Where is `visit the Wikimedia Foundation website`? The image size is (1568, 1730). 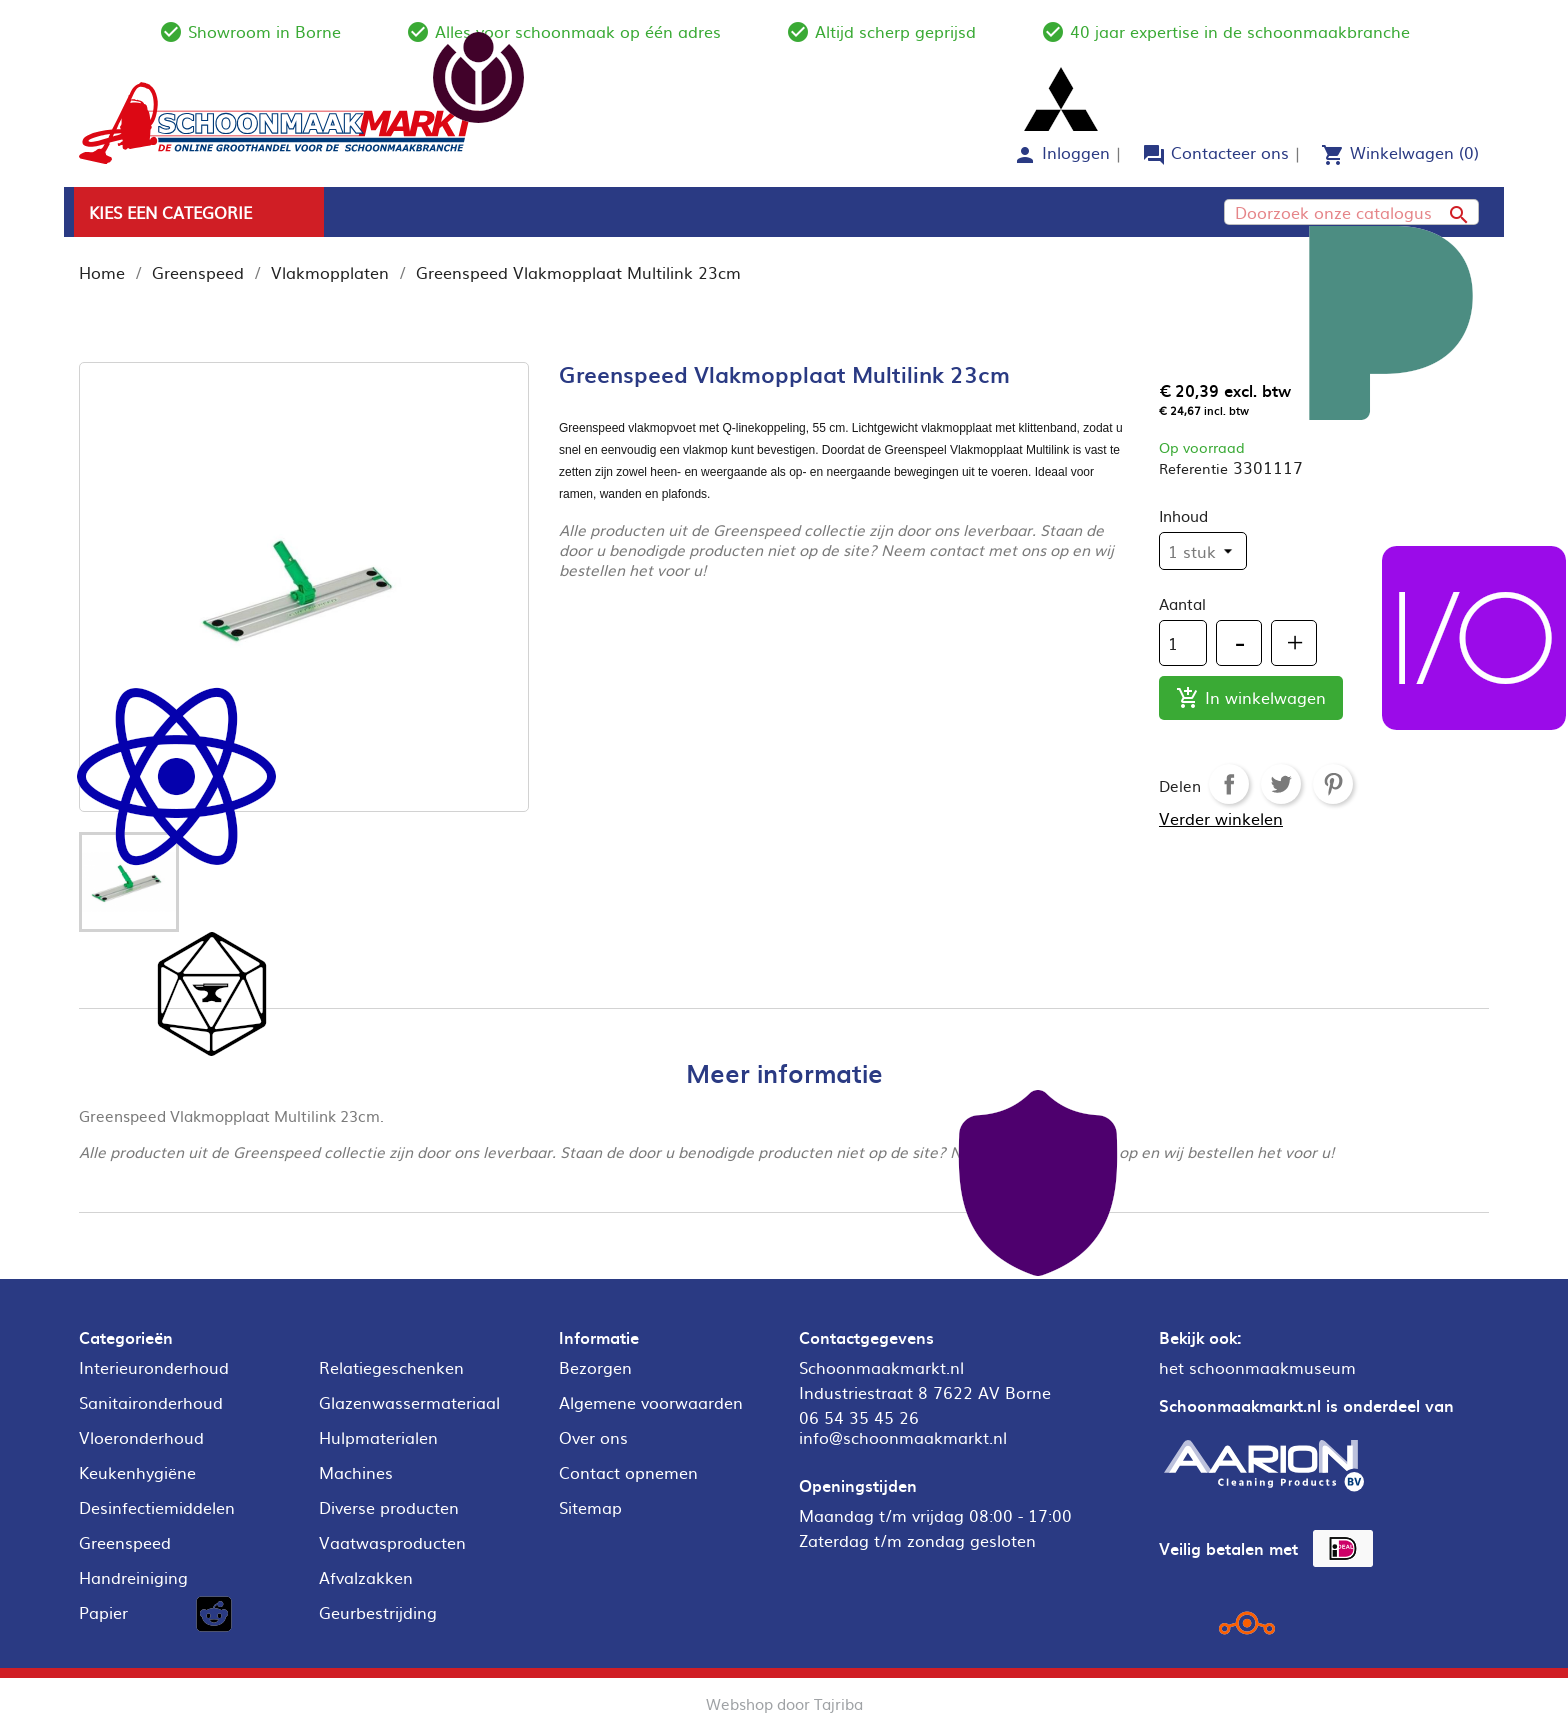 visit the Wikimedia Foundation website is located at coordinates (478, 77).